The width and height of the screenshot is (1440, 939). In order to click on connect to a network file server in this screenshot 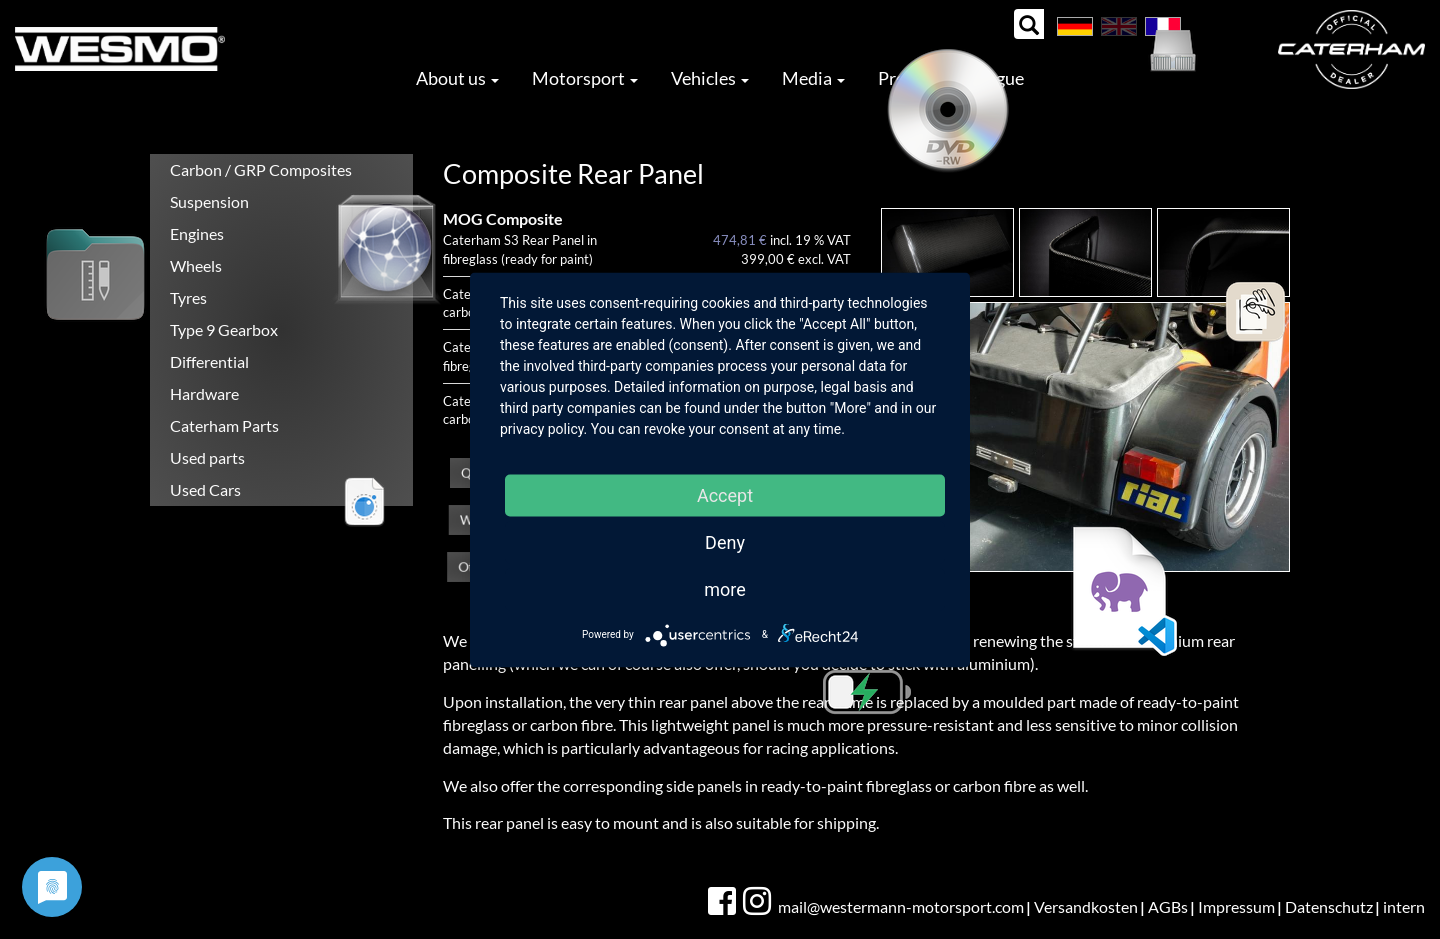, I will do `click(387, 249)`.